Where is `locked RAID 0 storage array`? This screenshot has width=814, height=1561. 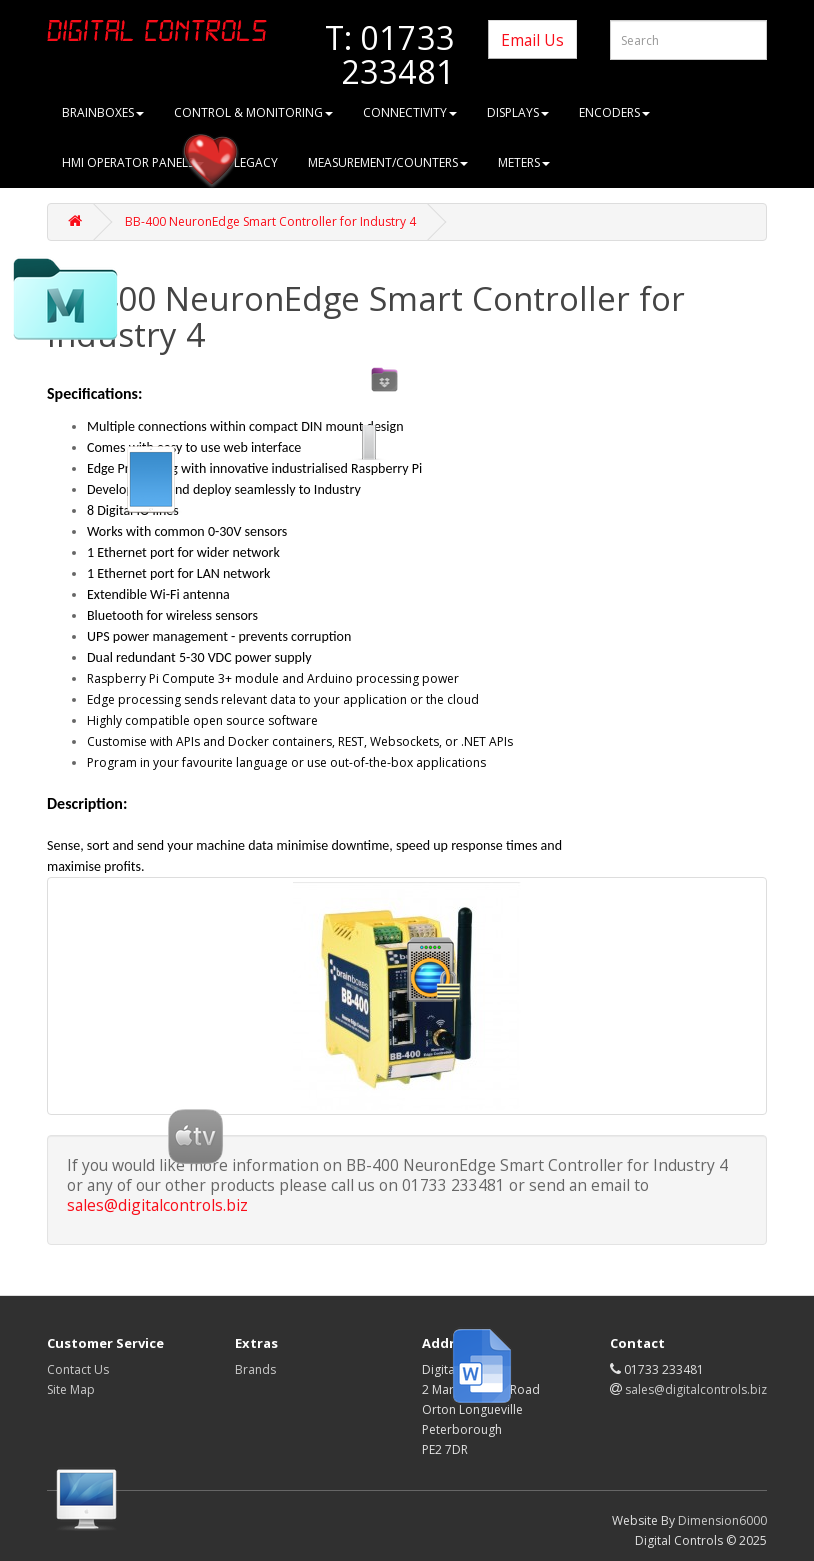
locked RAID 0 storage array is located at coordinates (430, 969).